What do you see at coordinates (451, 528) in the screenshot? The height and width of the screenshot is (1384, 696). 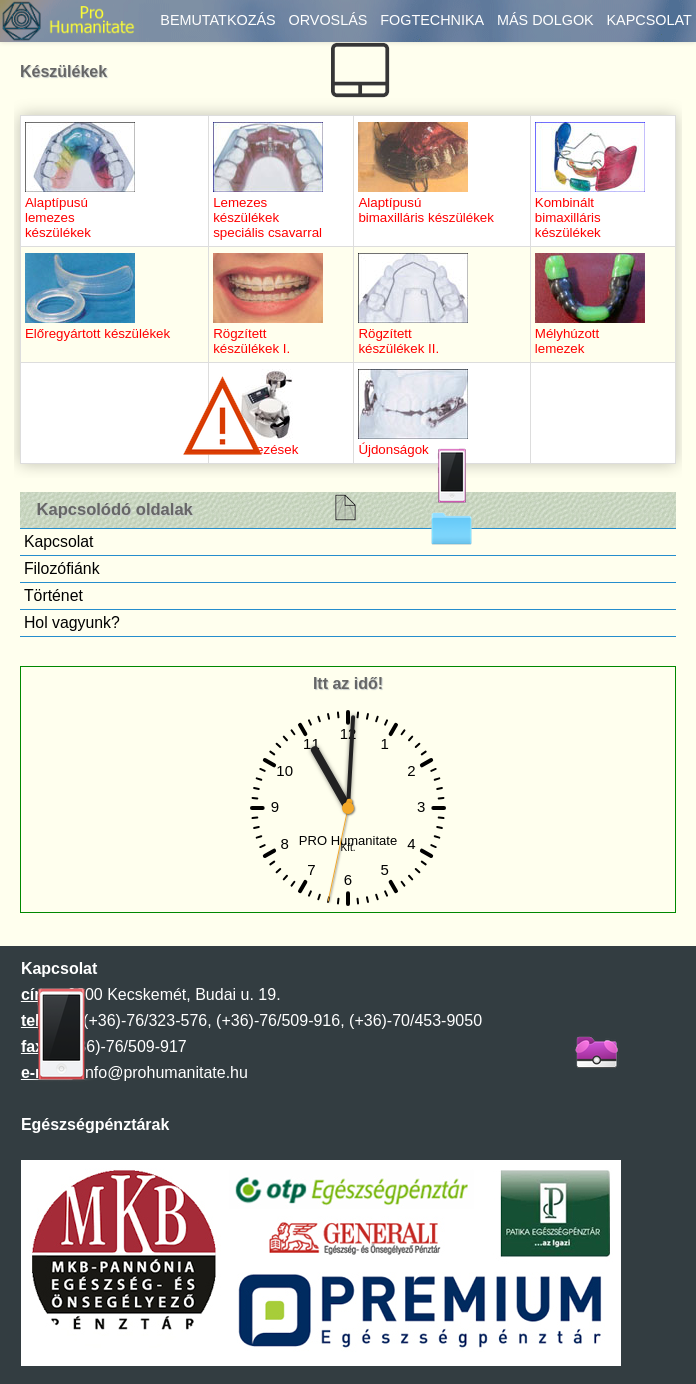 I see `open folder to view contents` at bounding box center [451, 528].